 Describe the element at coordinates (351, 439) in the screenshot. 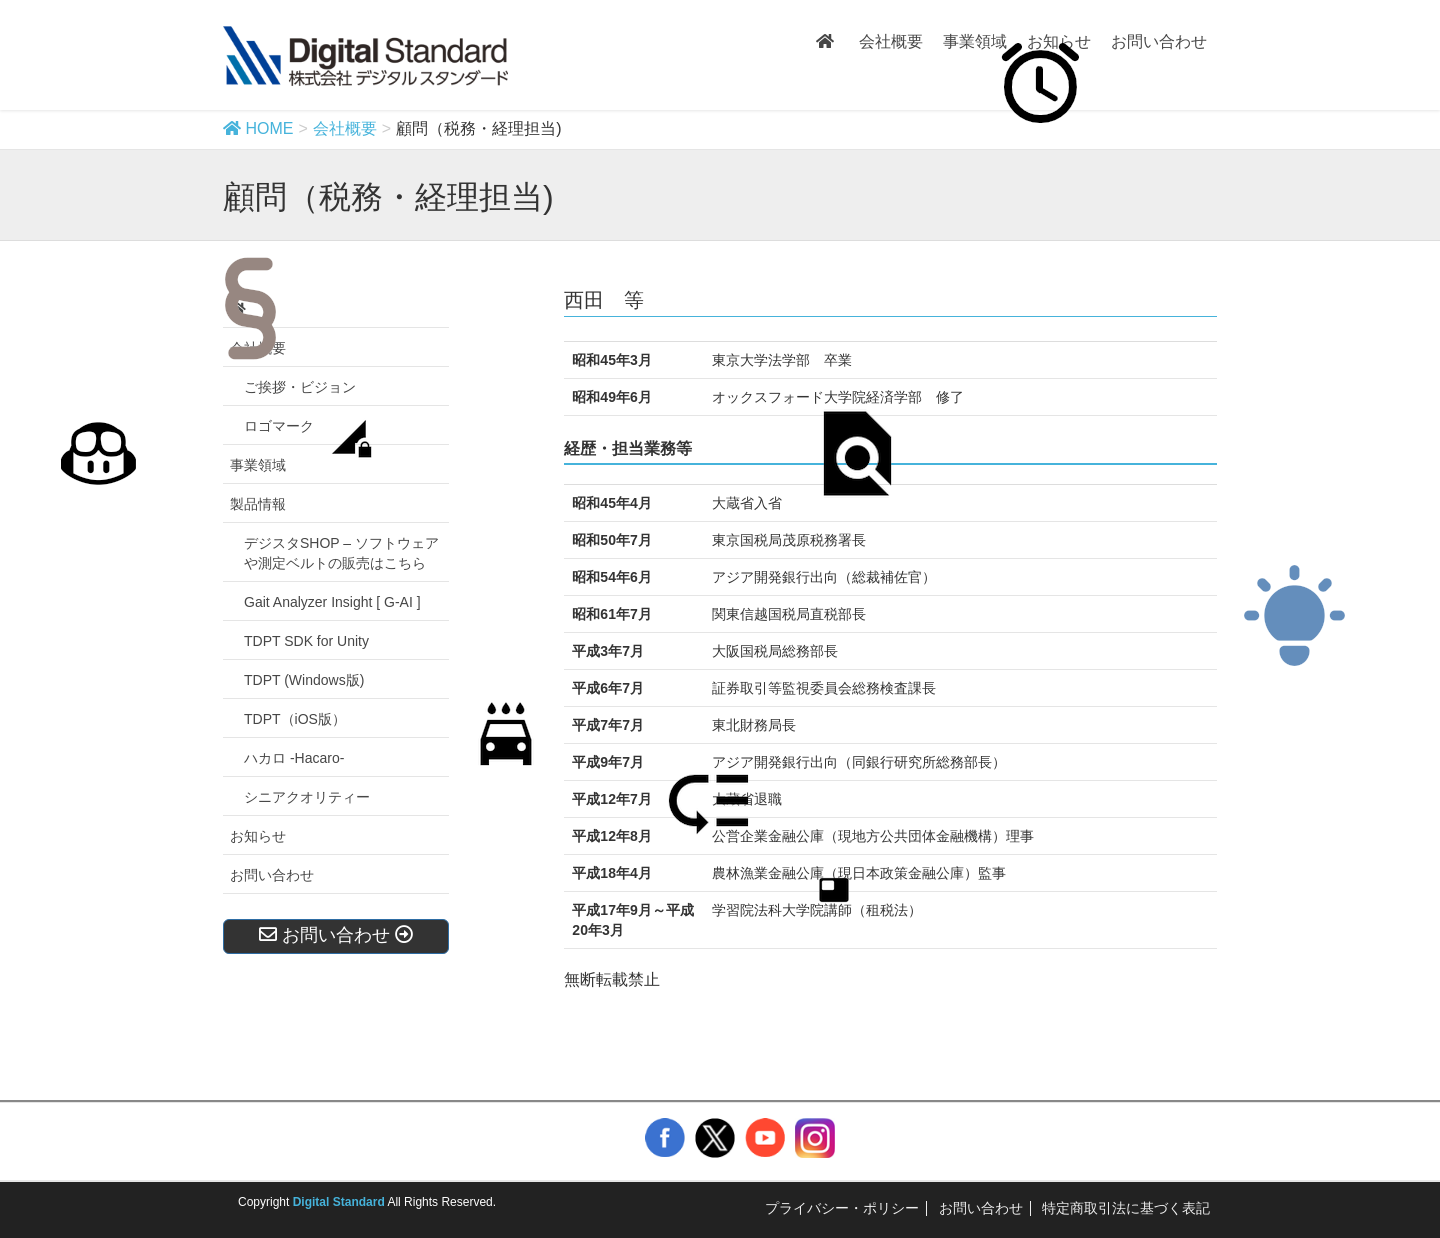

I see `network connection is secured or encrypted` at that location.